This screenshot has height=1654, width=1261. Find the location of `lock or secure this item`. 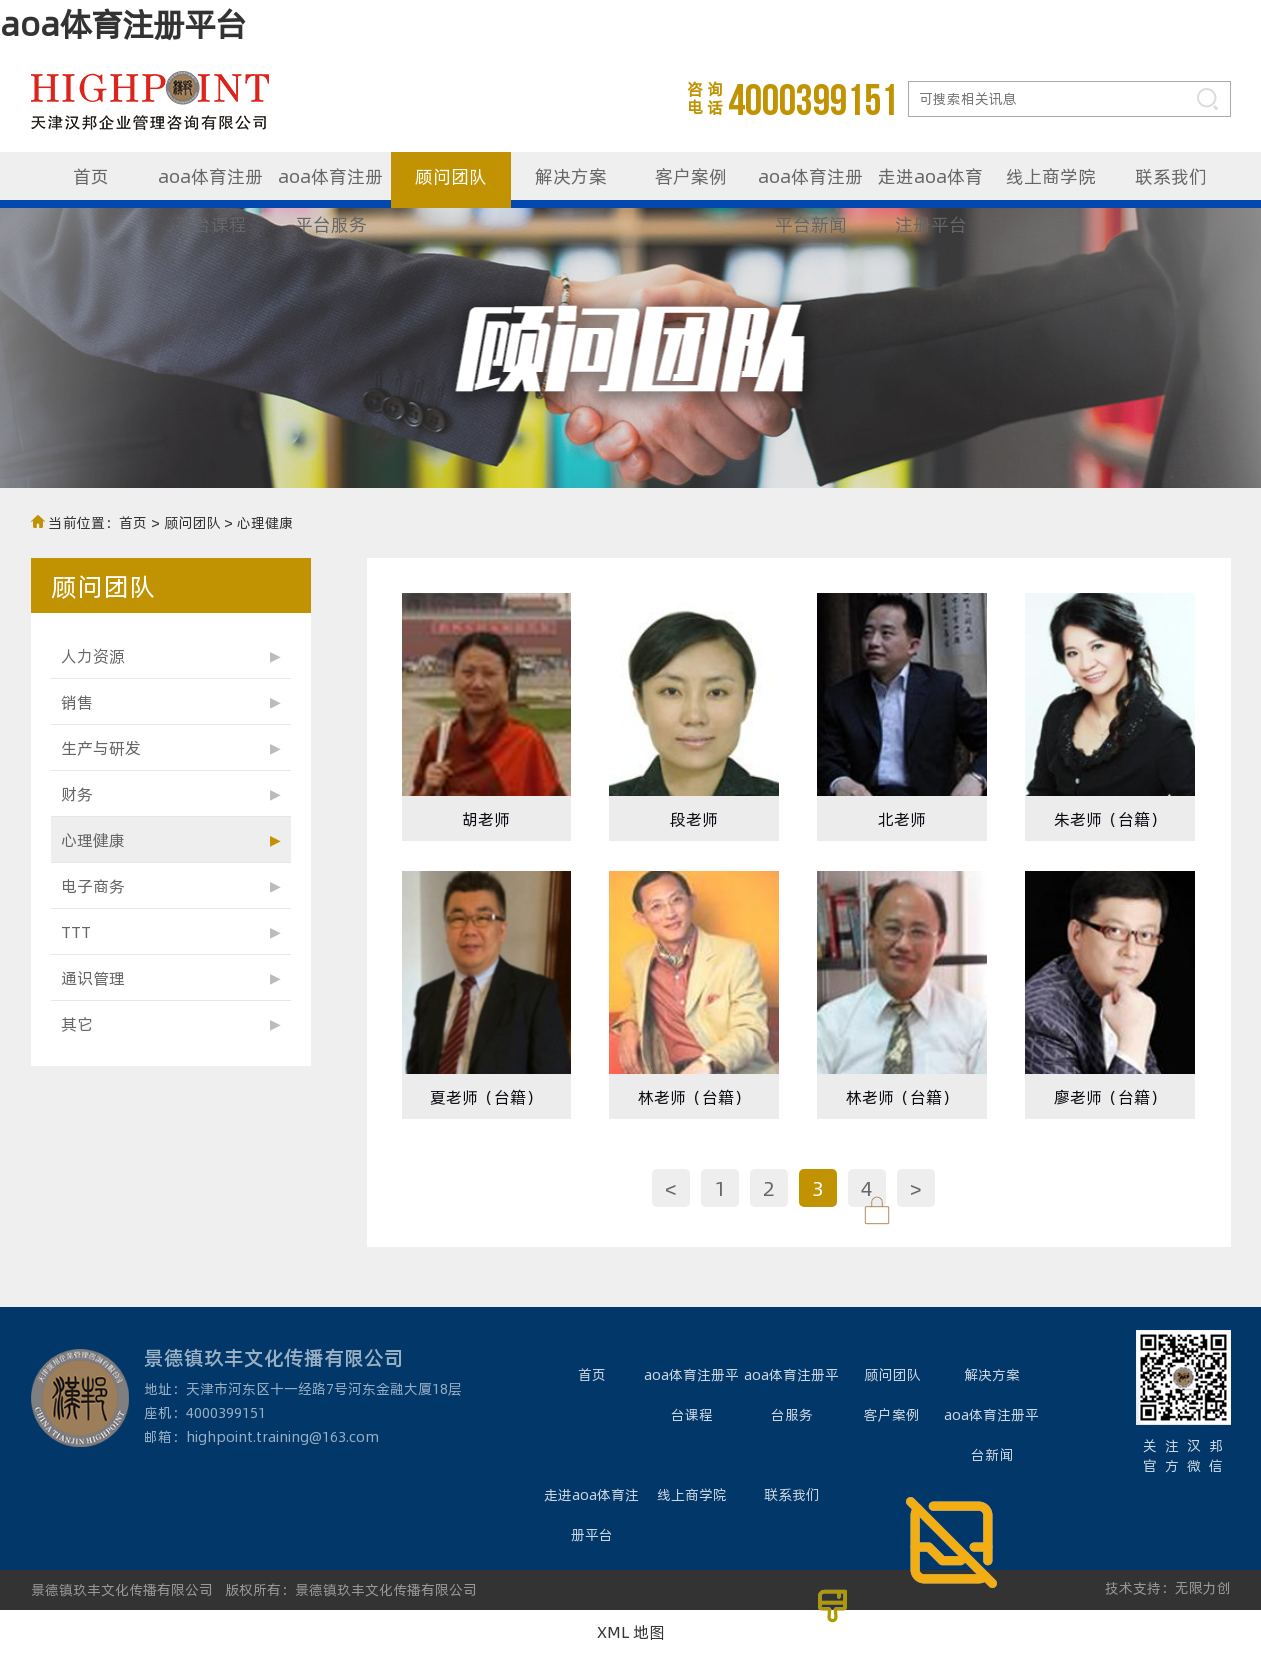

lock or secure this item is located at coordinates (877, 1212).